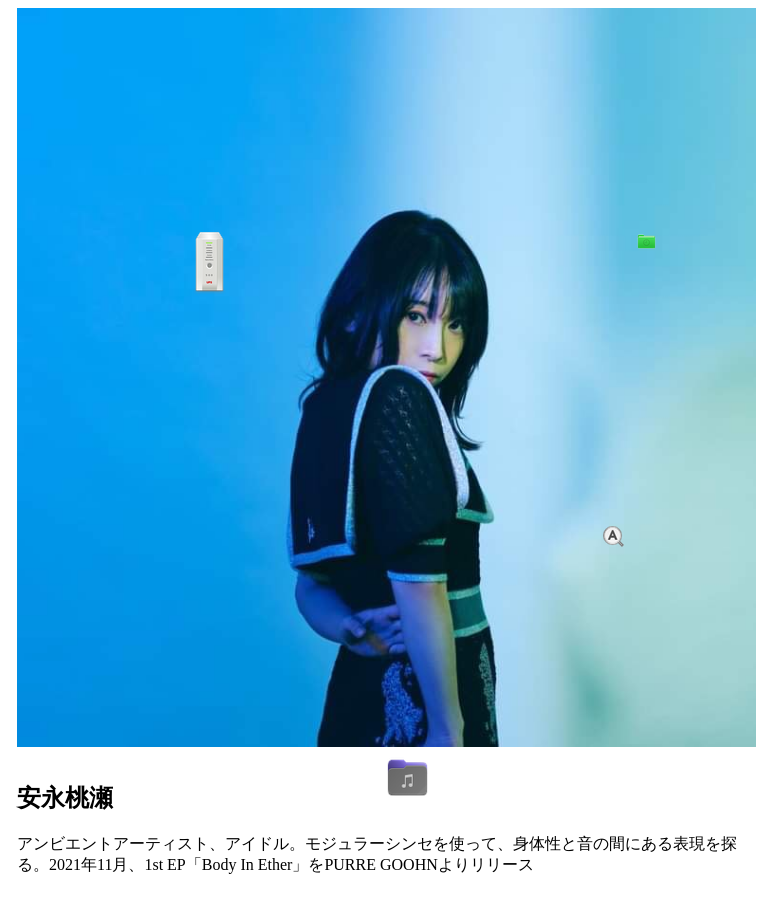  Describe the element at coordinates (646, 241) in the screenshot. I see `access temporary files folder` at that location.